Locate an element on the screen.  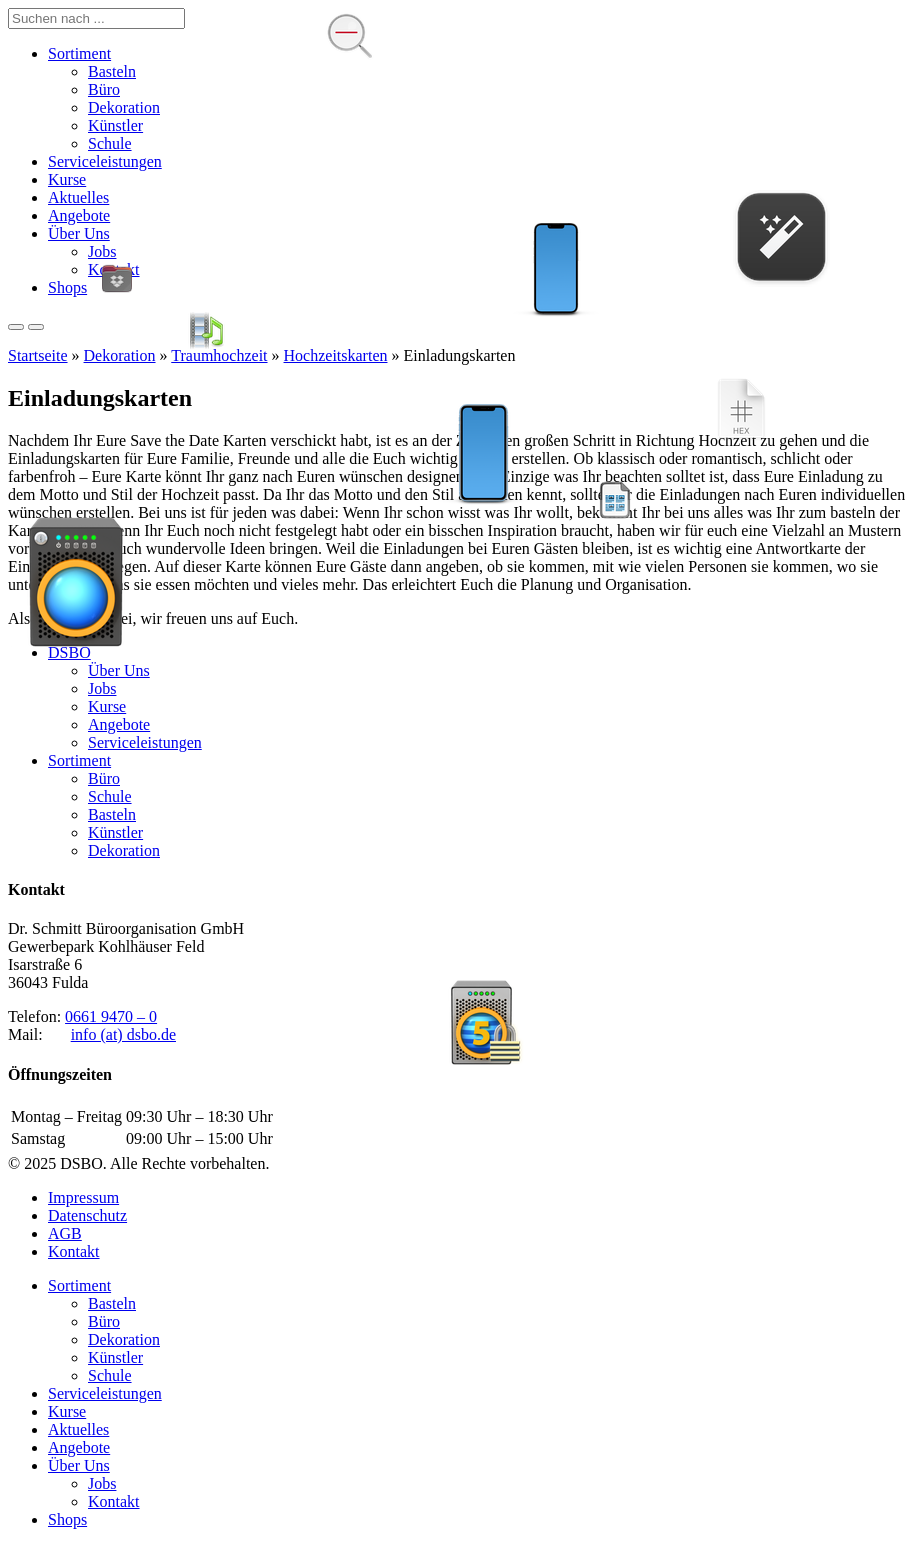
access visual effects and animation settings is located at coordinates (781, 238).